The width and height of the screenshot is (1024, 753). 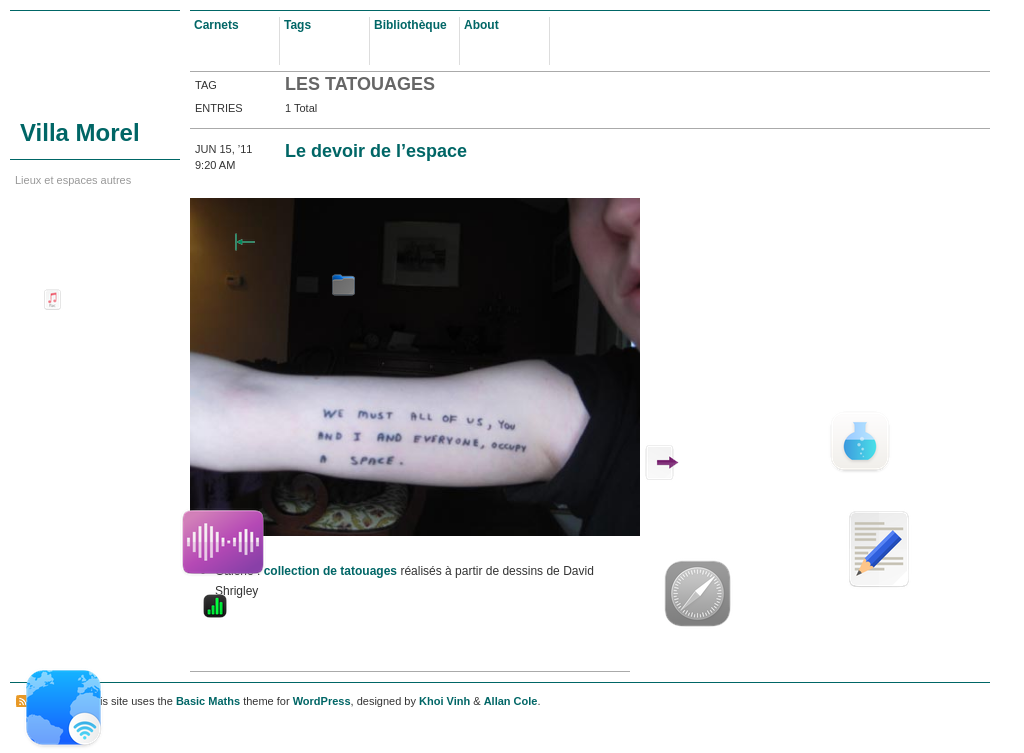 What do you see at coordinates (659, 462) in the screenshot?
I see `export document to another location` at bounding box center [659, 462].